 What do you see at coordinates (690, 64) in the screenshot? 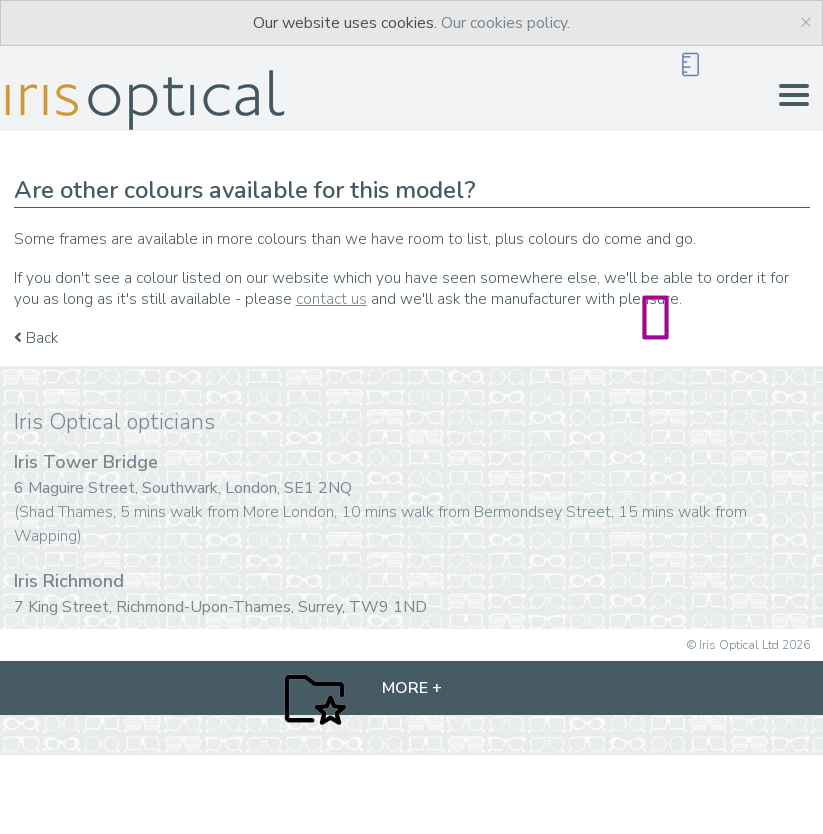
I see `view or edit measurement units` at bounding box center [690, 64].